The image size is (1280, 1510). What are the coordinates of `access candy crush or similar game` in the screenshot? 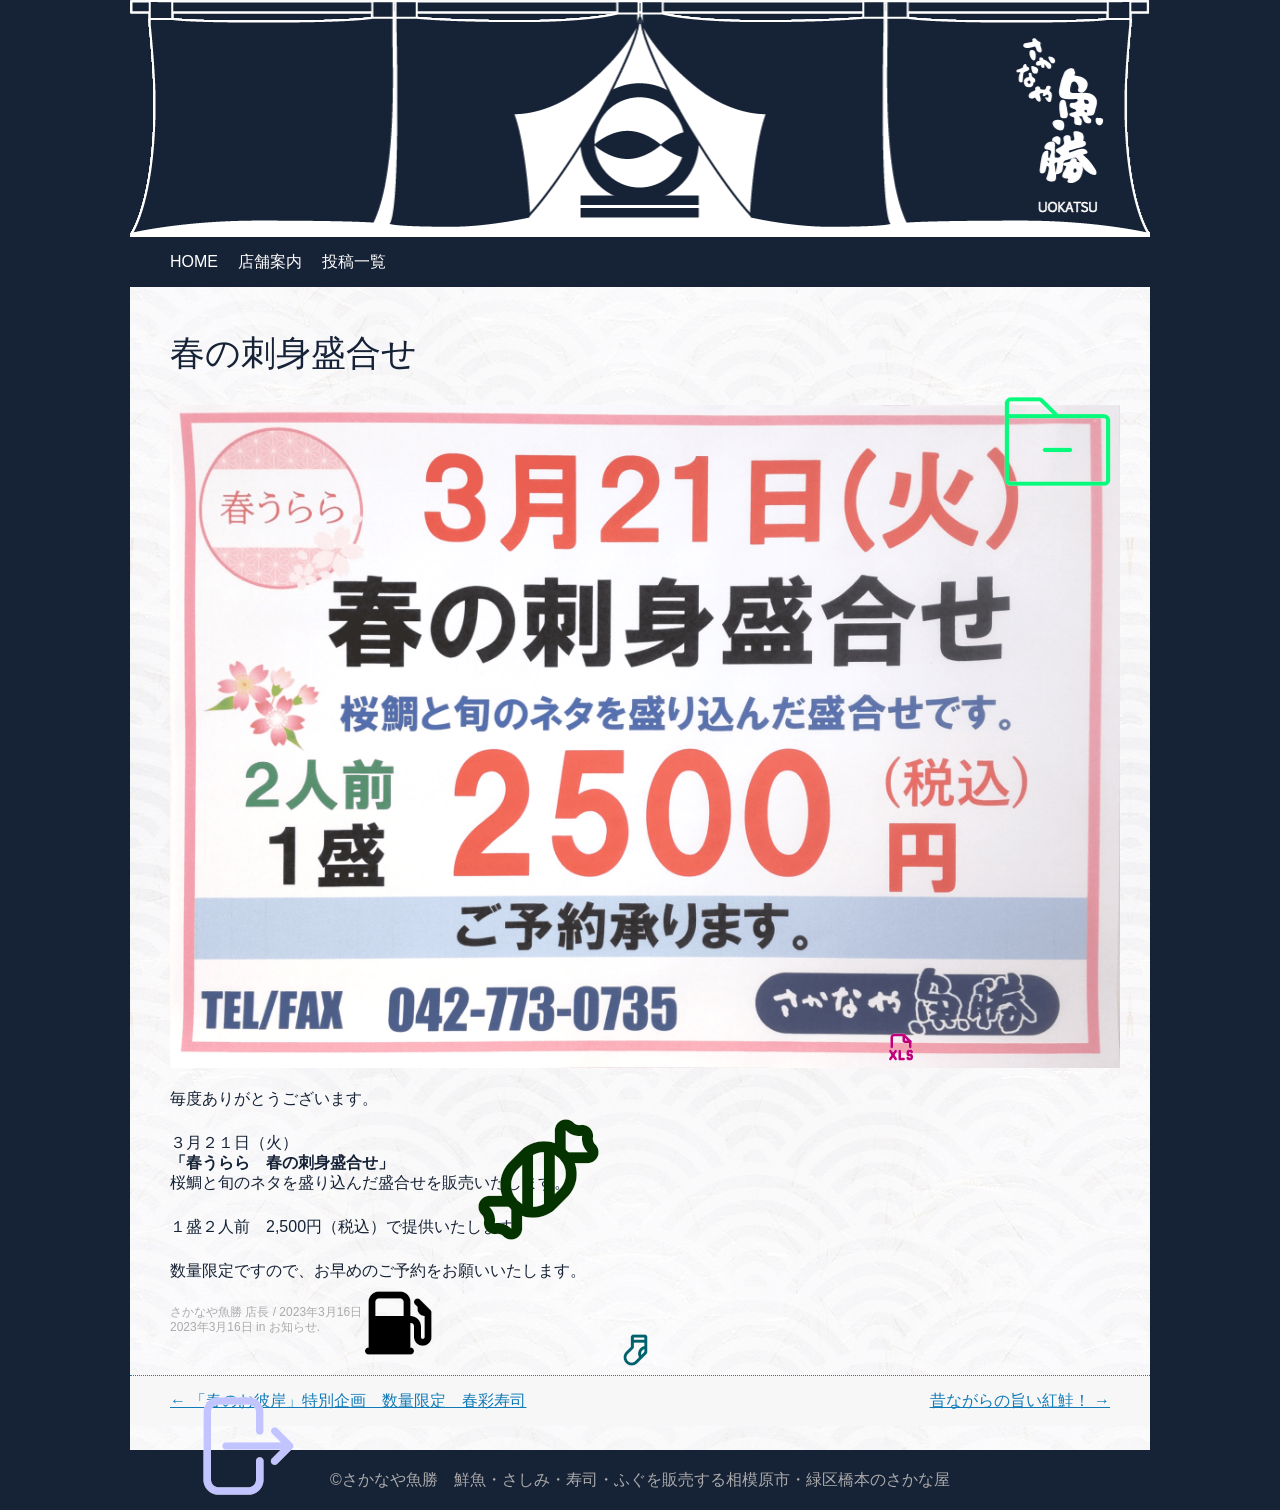 It's located at (538, 1179).